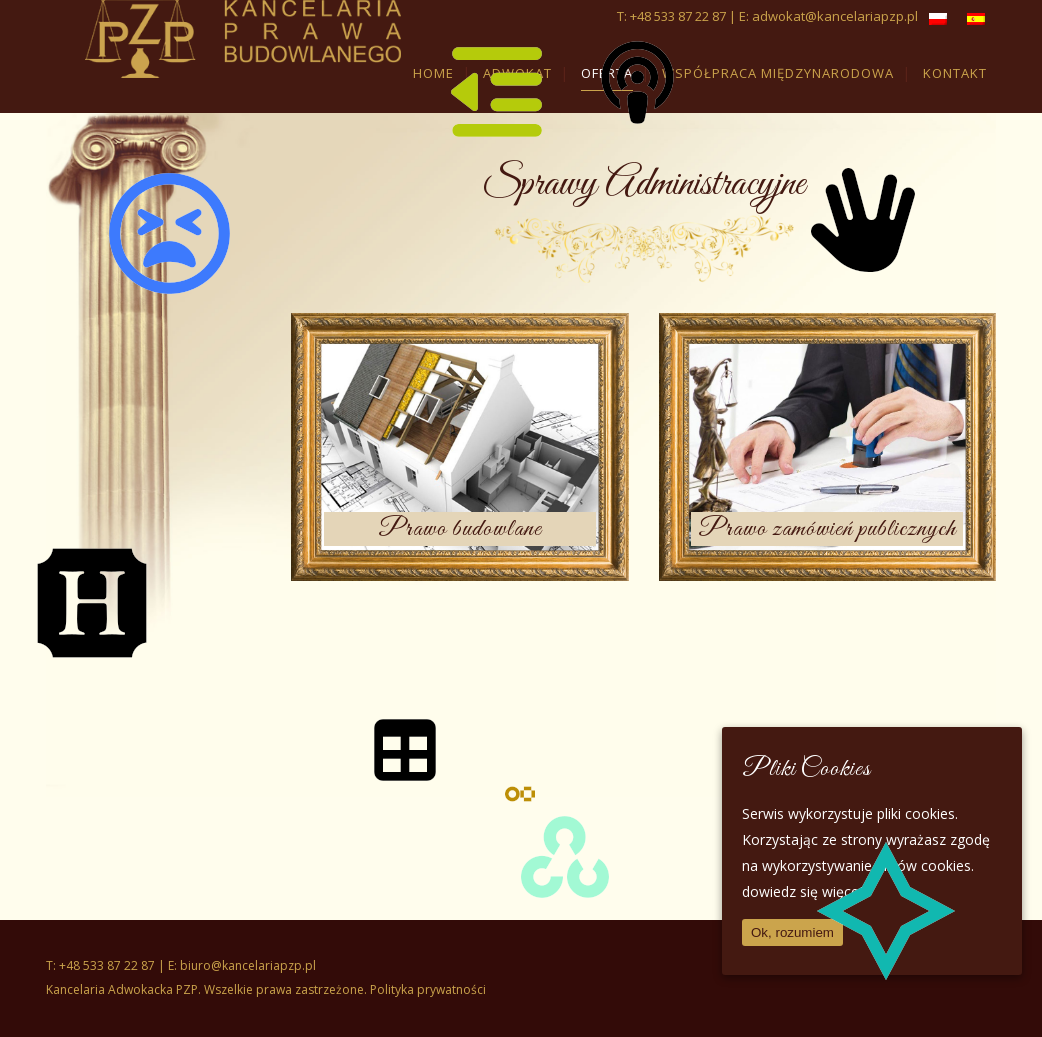 Image resolution: width=1042 pixels, height=1037 pixels. What do you see at coordinates (565, 857) in the screenshot?
I see `OpenCV computer vision library logo` at bounding box center [565, 857].